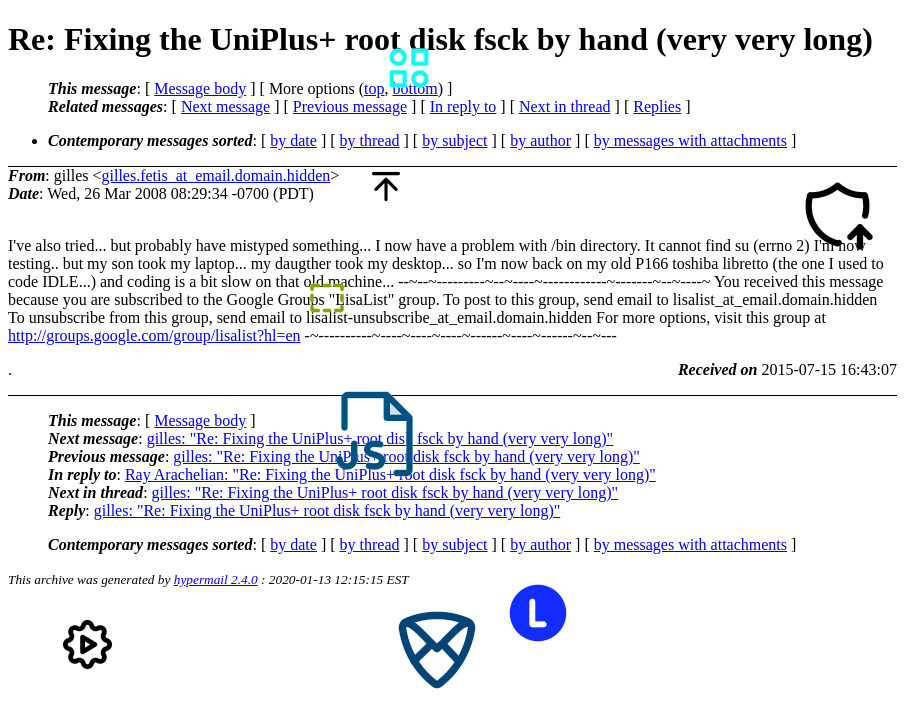 This screenshot has width=905, height=720. What do you see at coordinates (437, 650) in the screenshot?
I see `open ctemplar secure email service` at bounding box center [437, 650].